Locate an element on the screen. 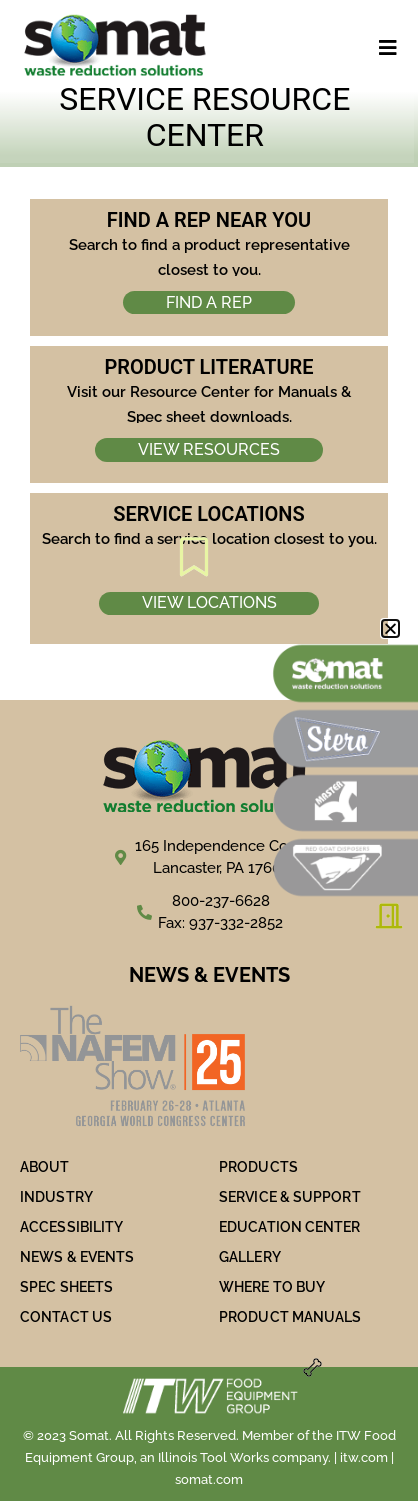 This screenshot has height=1501, width=418. log out or exit the application is located at coordinates (389, 916).